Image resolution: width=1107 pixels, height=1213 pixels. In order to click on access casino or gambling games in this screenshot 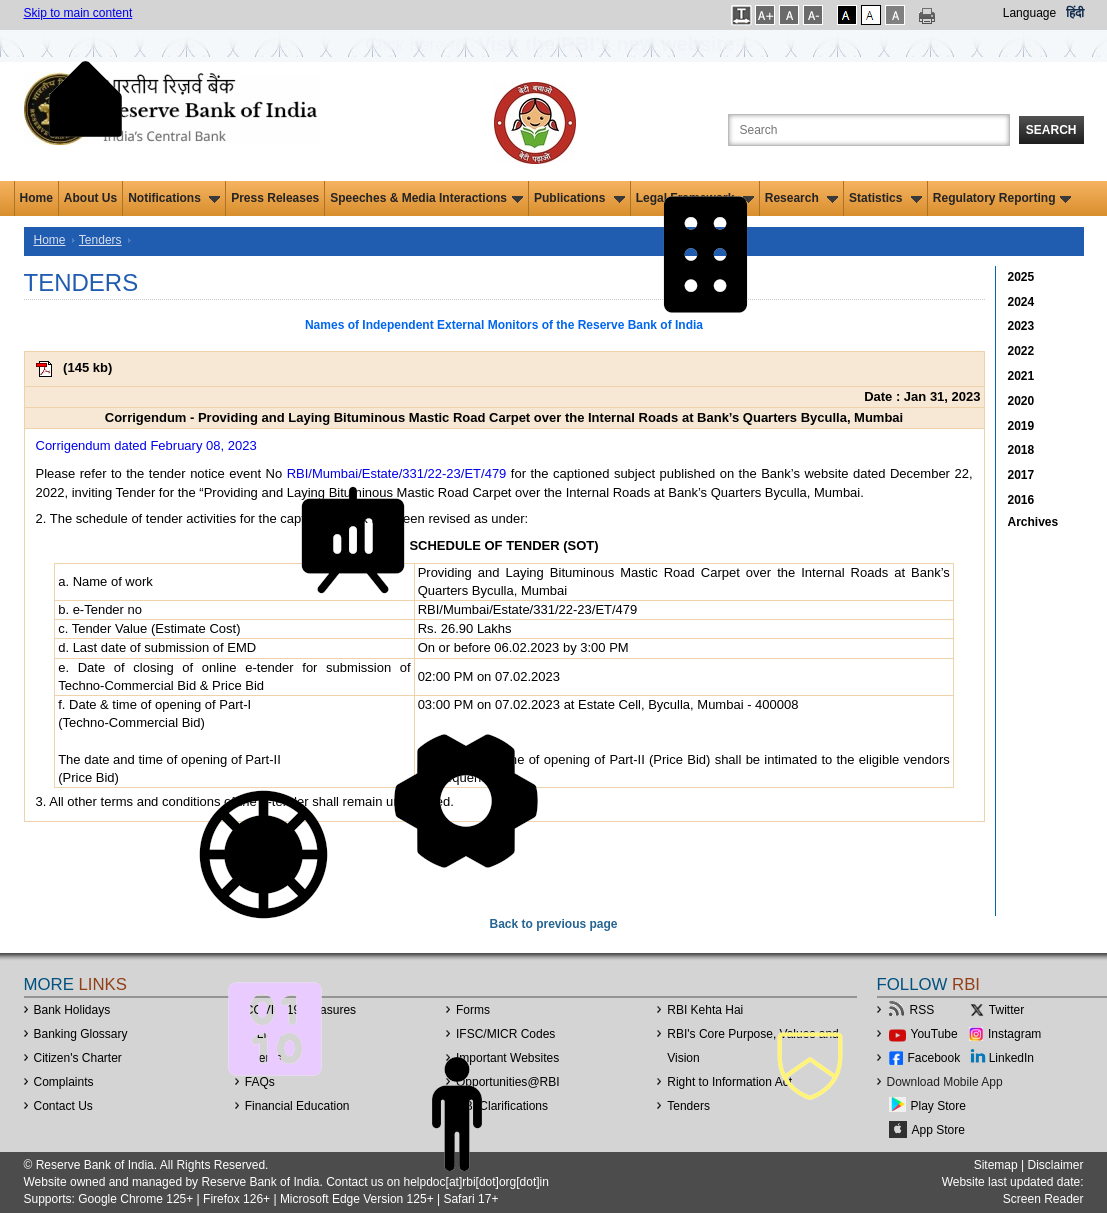, I will do `click(263, 854)`.